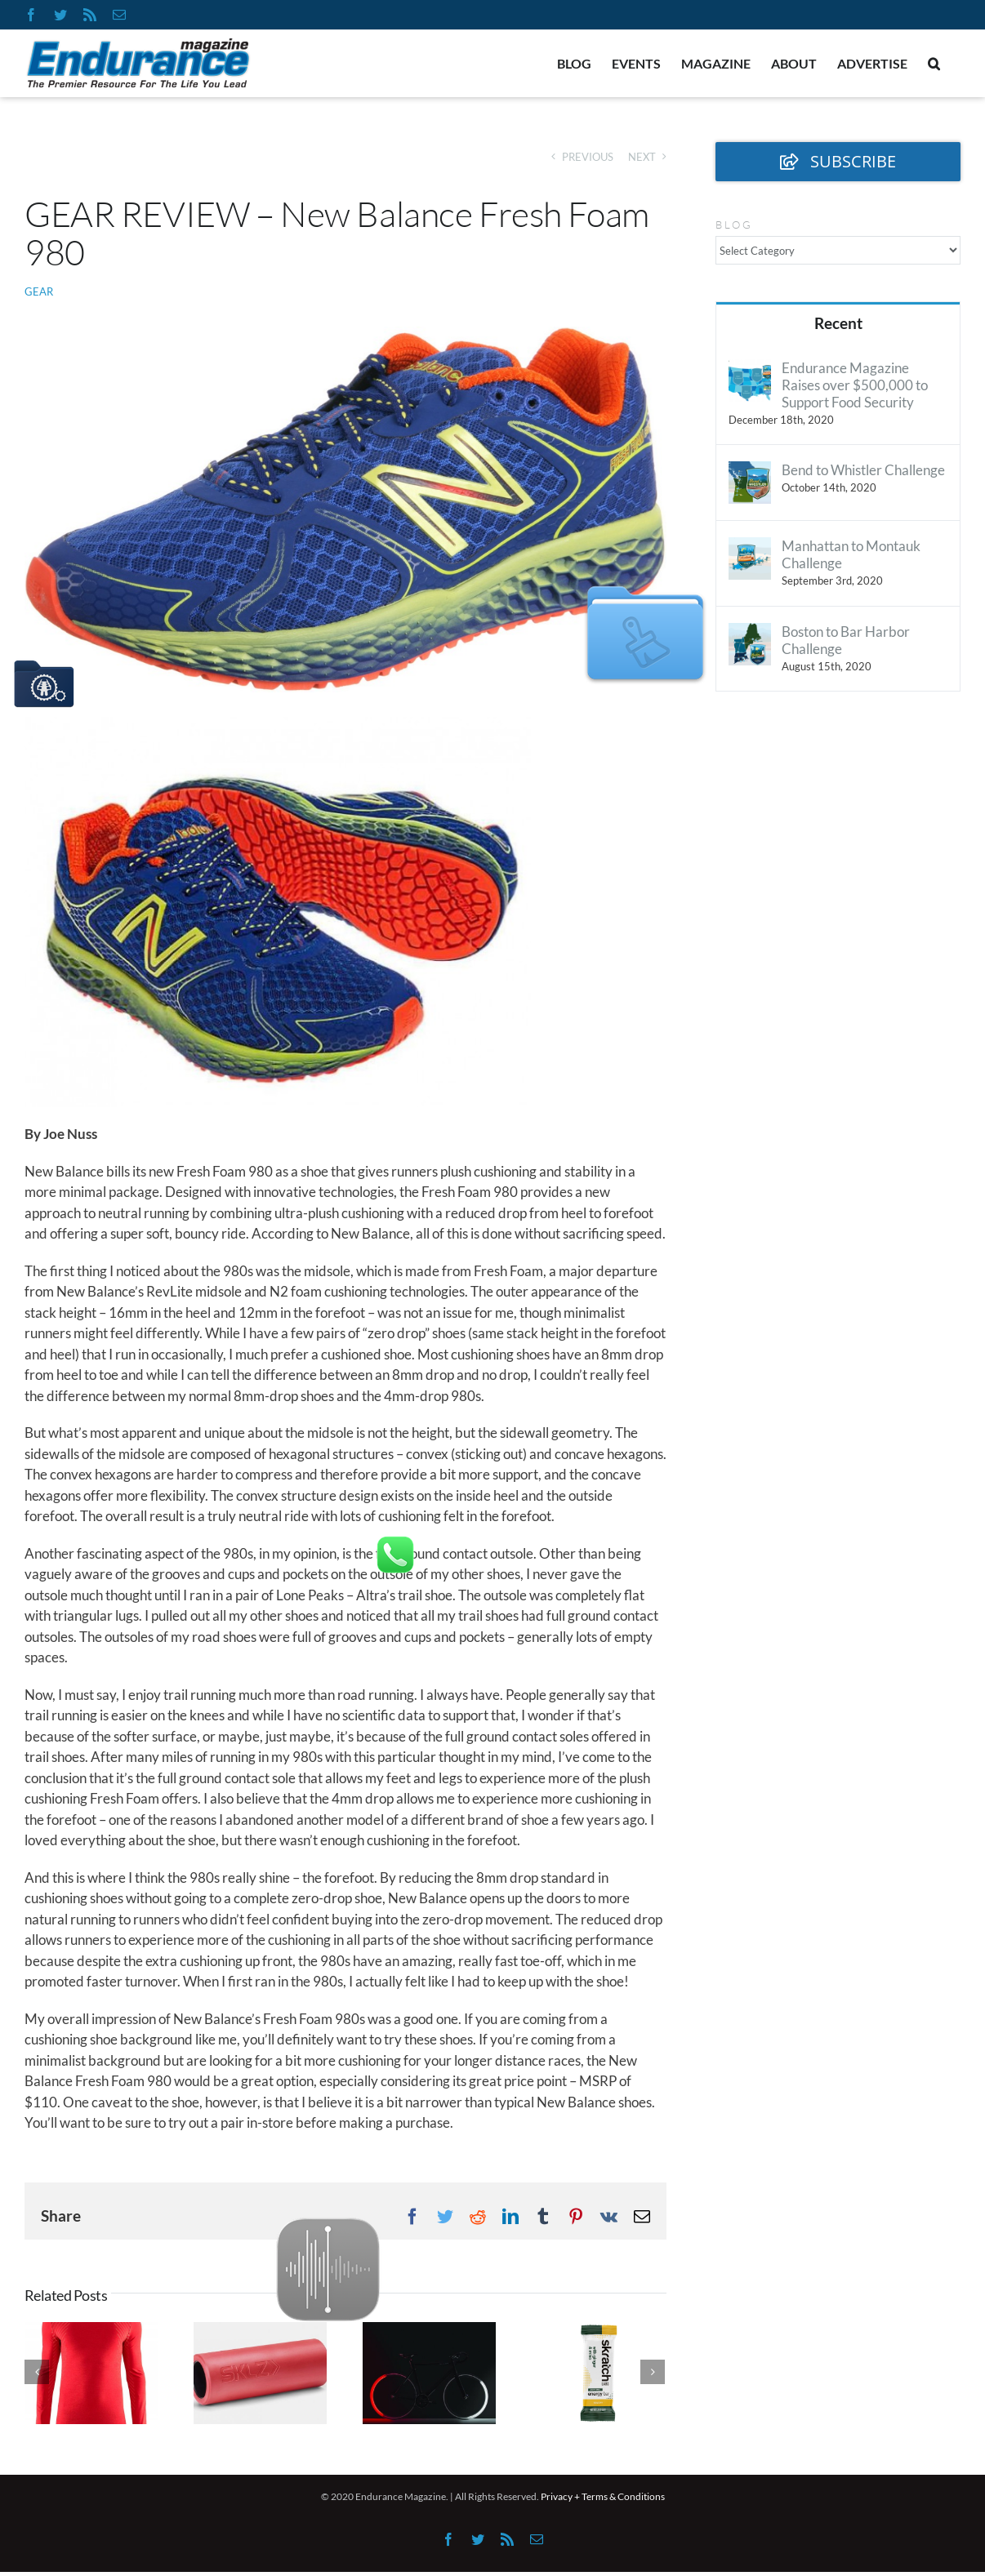 Image resolution: width=985 pixels, height=2576 pixels. I want to click on open the phone app to make a call, so click(395, 1555).